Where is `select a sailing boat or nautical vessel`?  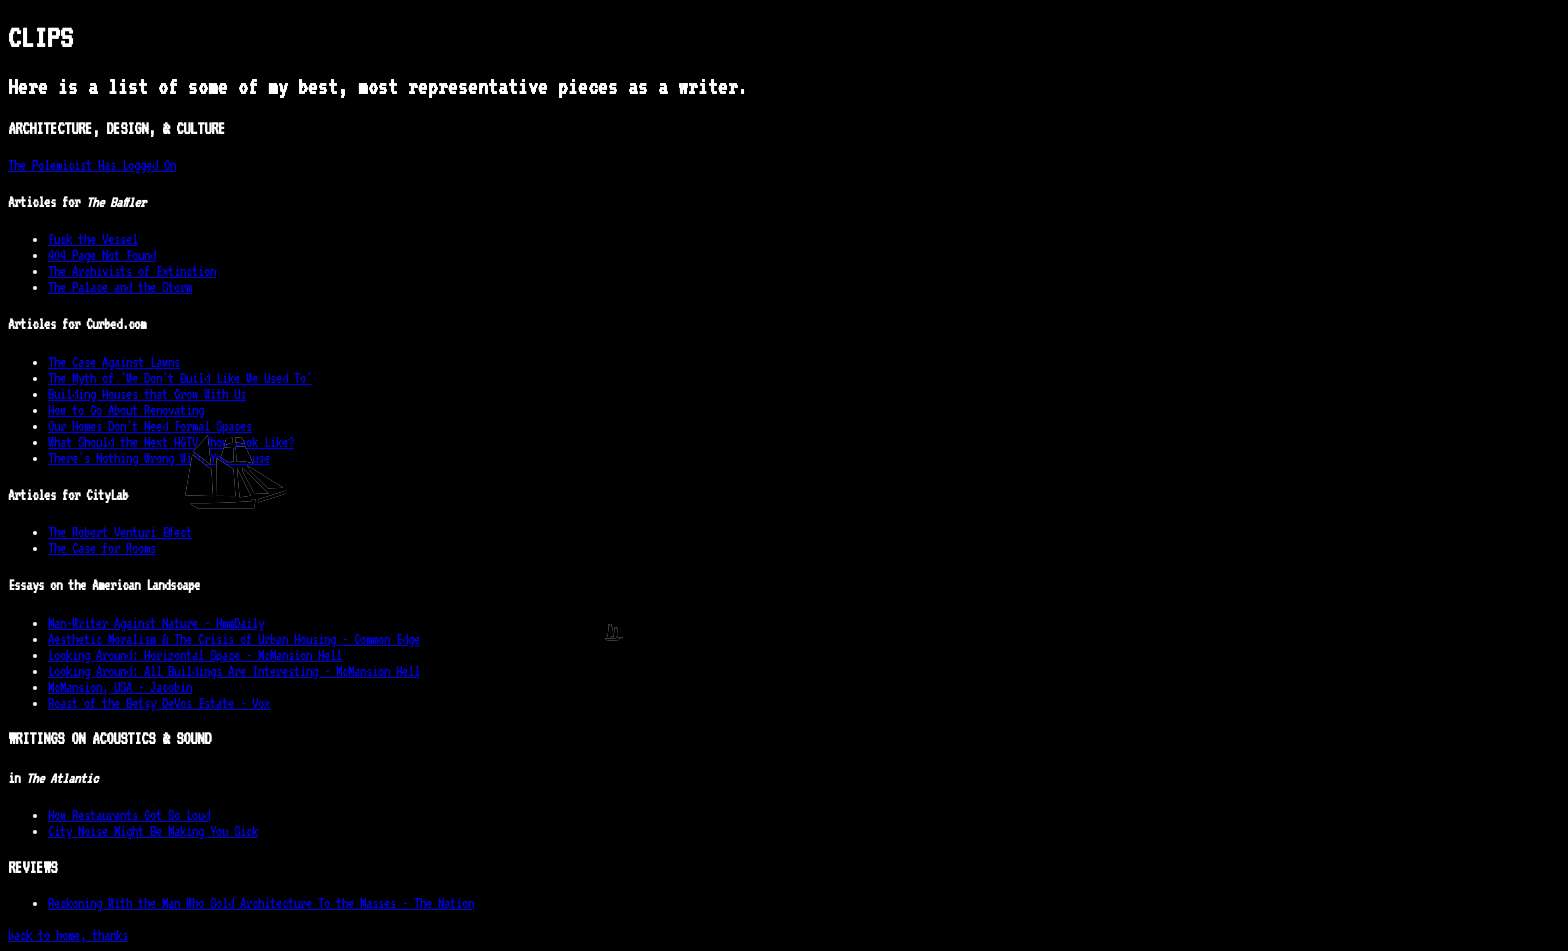 select a sailing boat or nautical vessel is located at coordinates (614, 632).